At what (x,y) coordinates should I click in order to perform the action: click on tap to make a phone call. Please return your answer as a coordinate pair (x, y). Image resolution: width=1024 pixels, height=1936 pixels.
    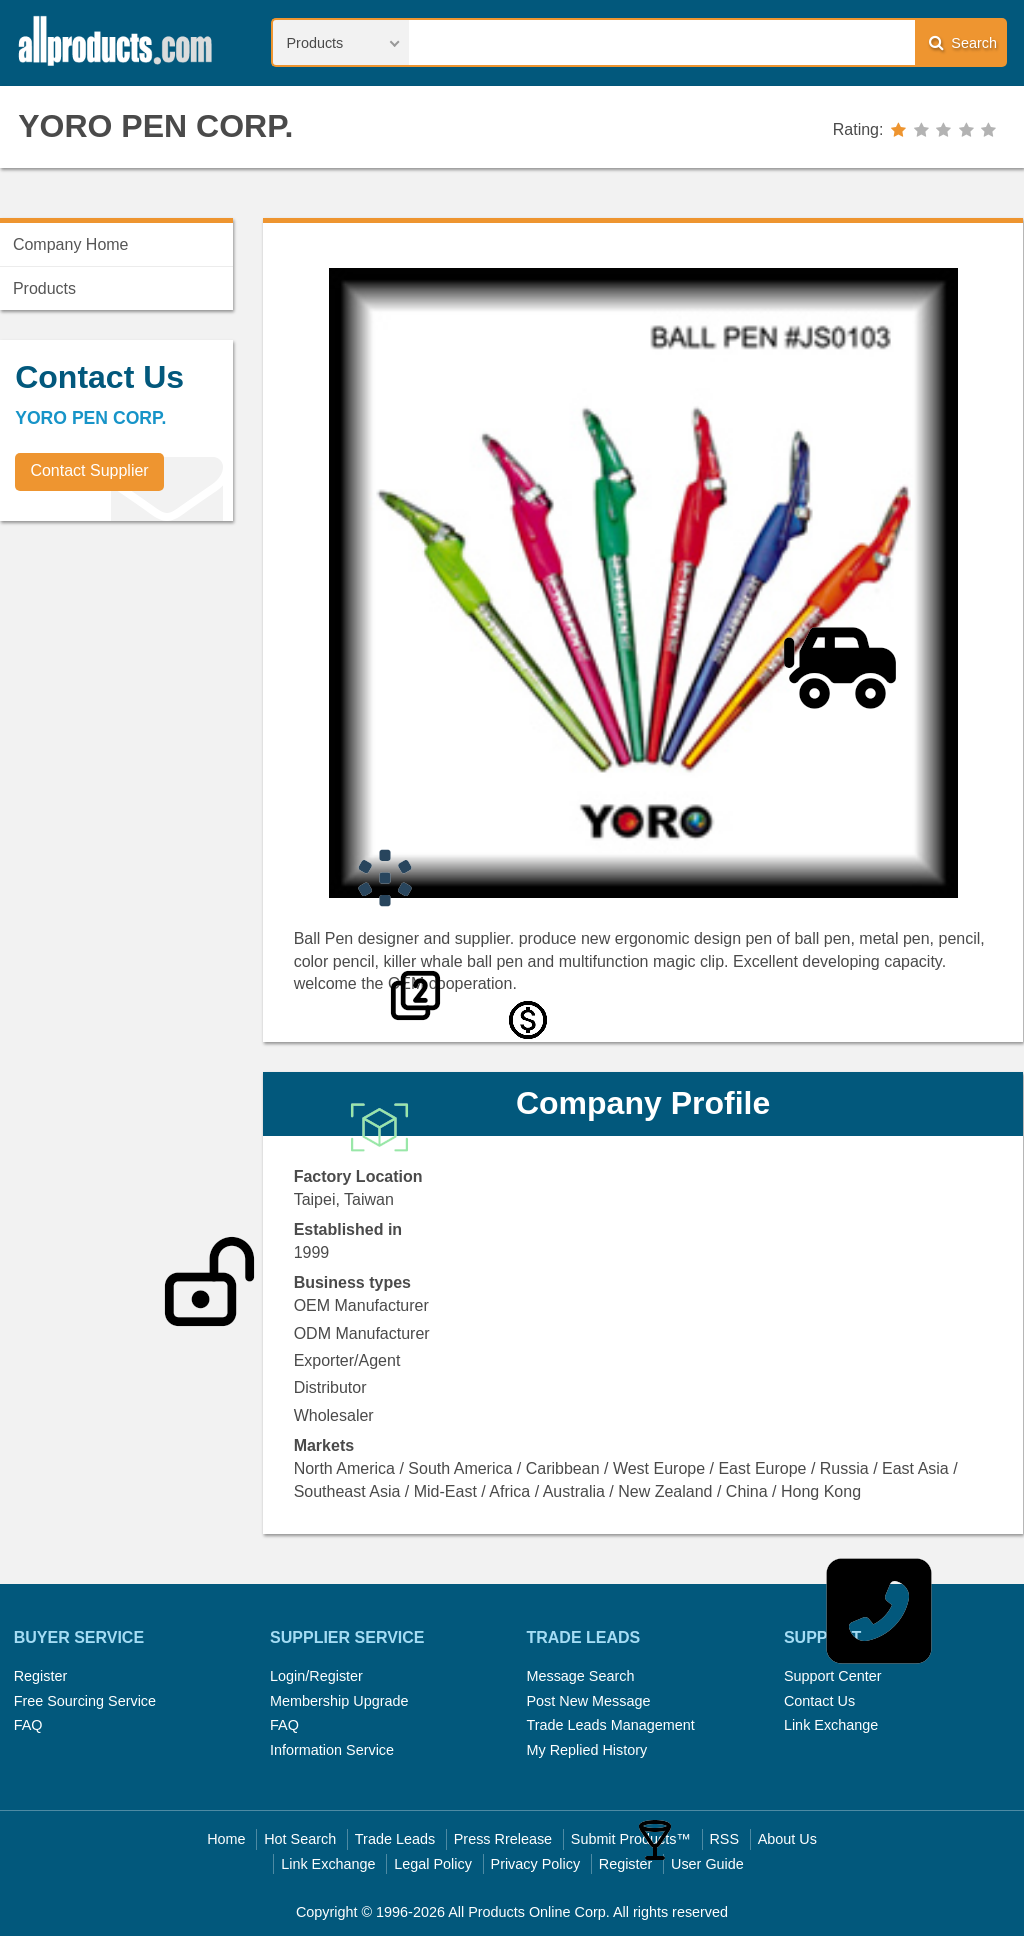
    Looking at the image, I should click on (879, 1611).